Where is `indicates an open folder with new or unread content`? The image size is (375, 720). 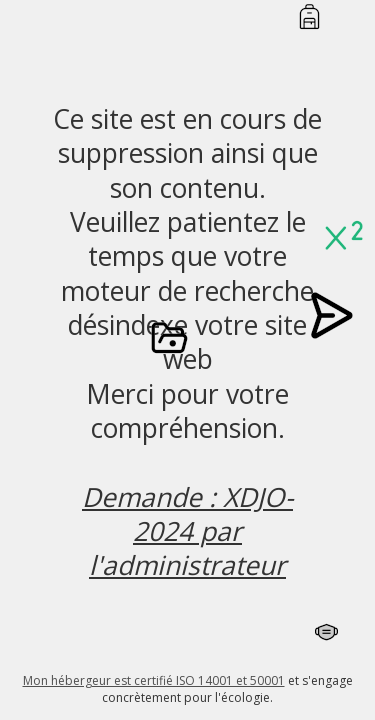
indicates an open folder with new or unread content is located at coordinates (169, 338).